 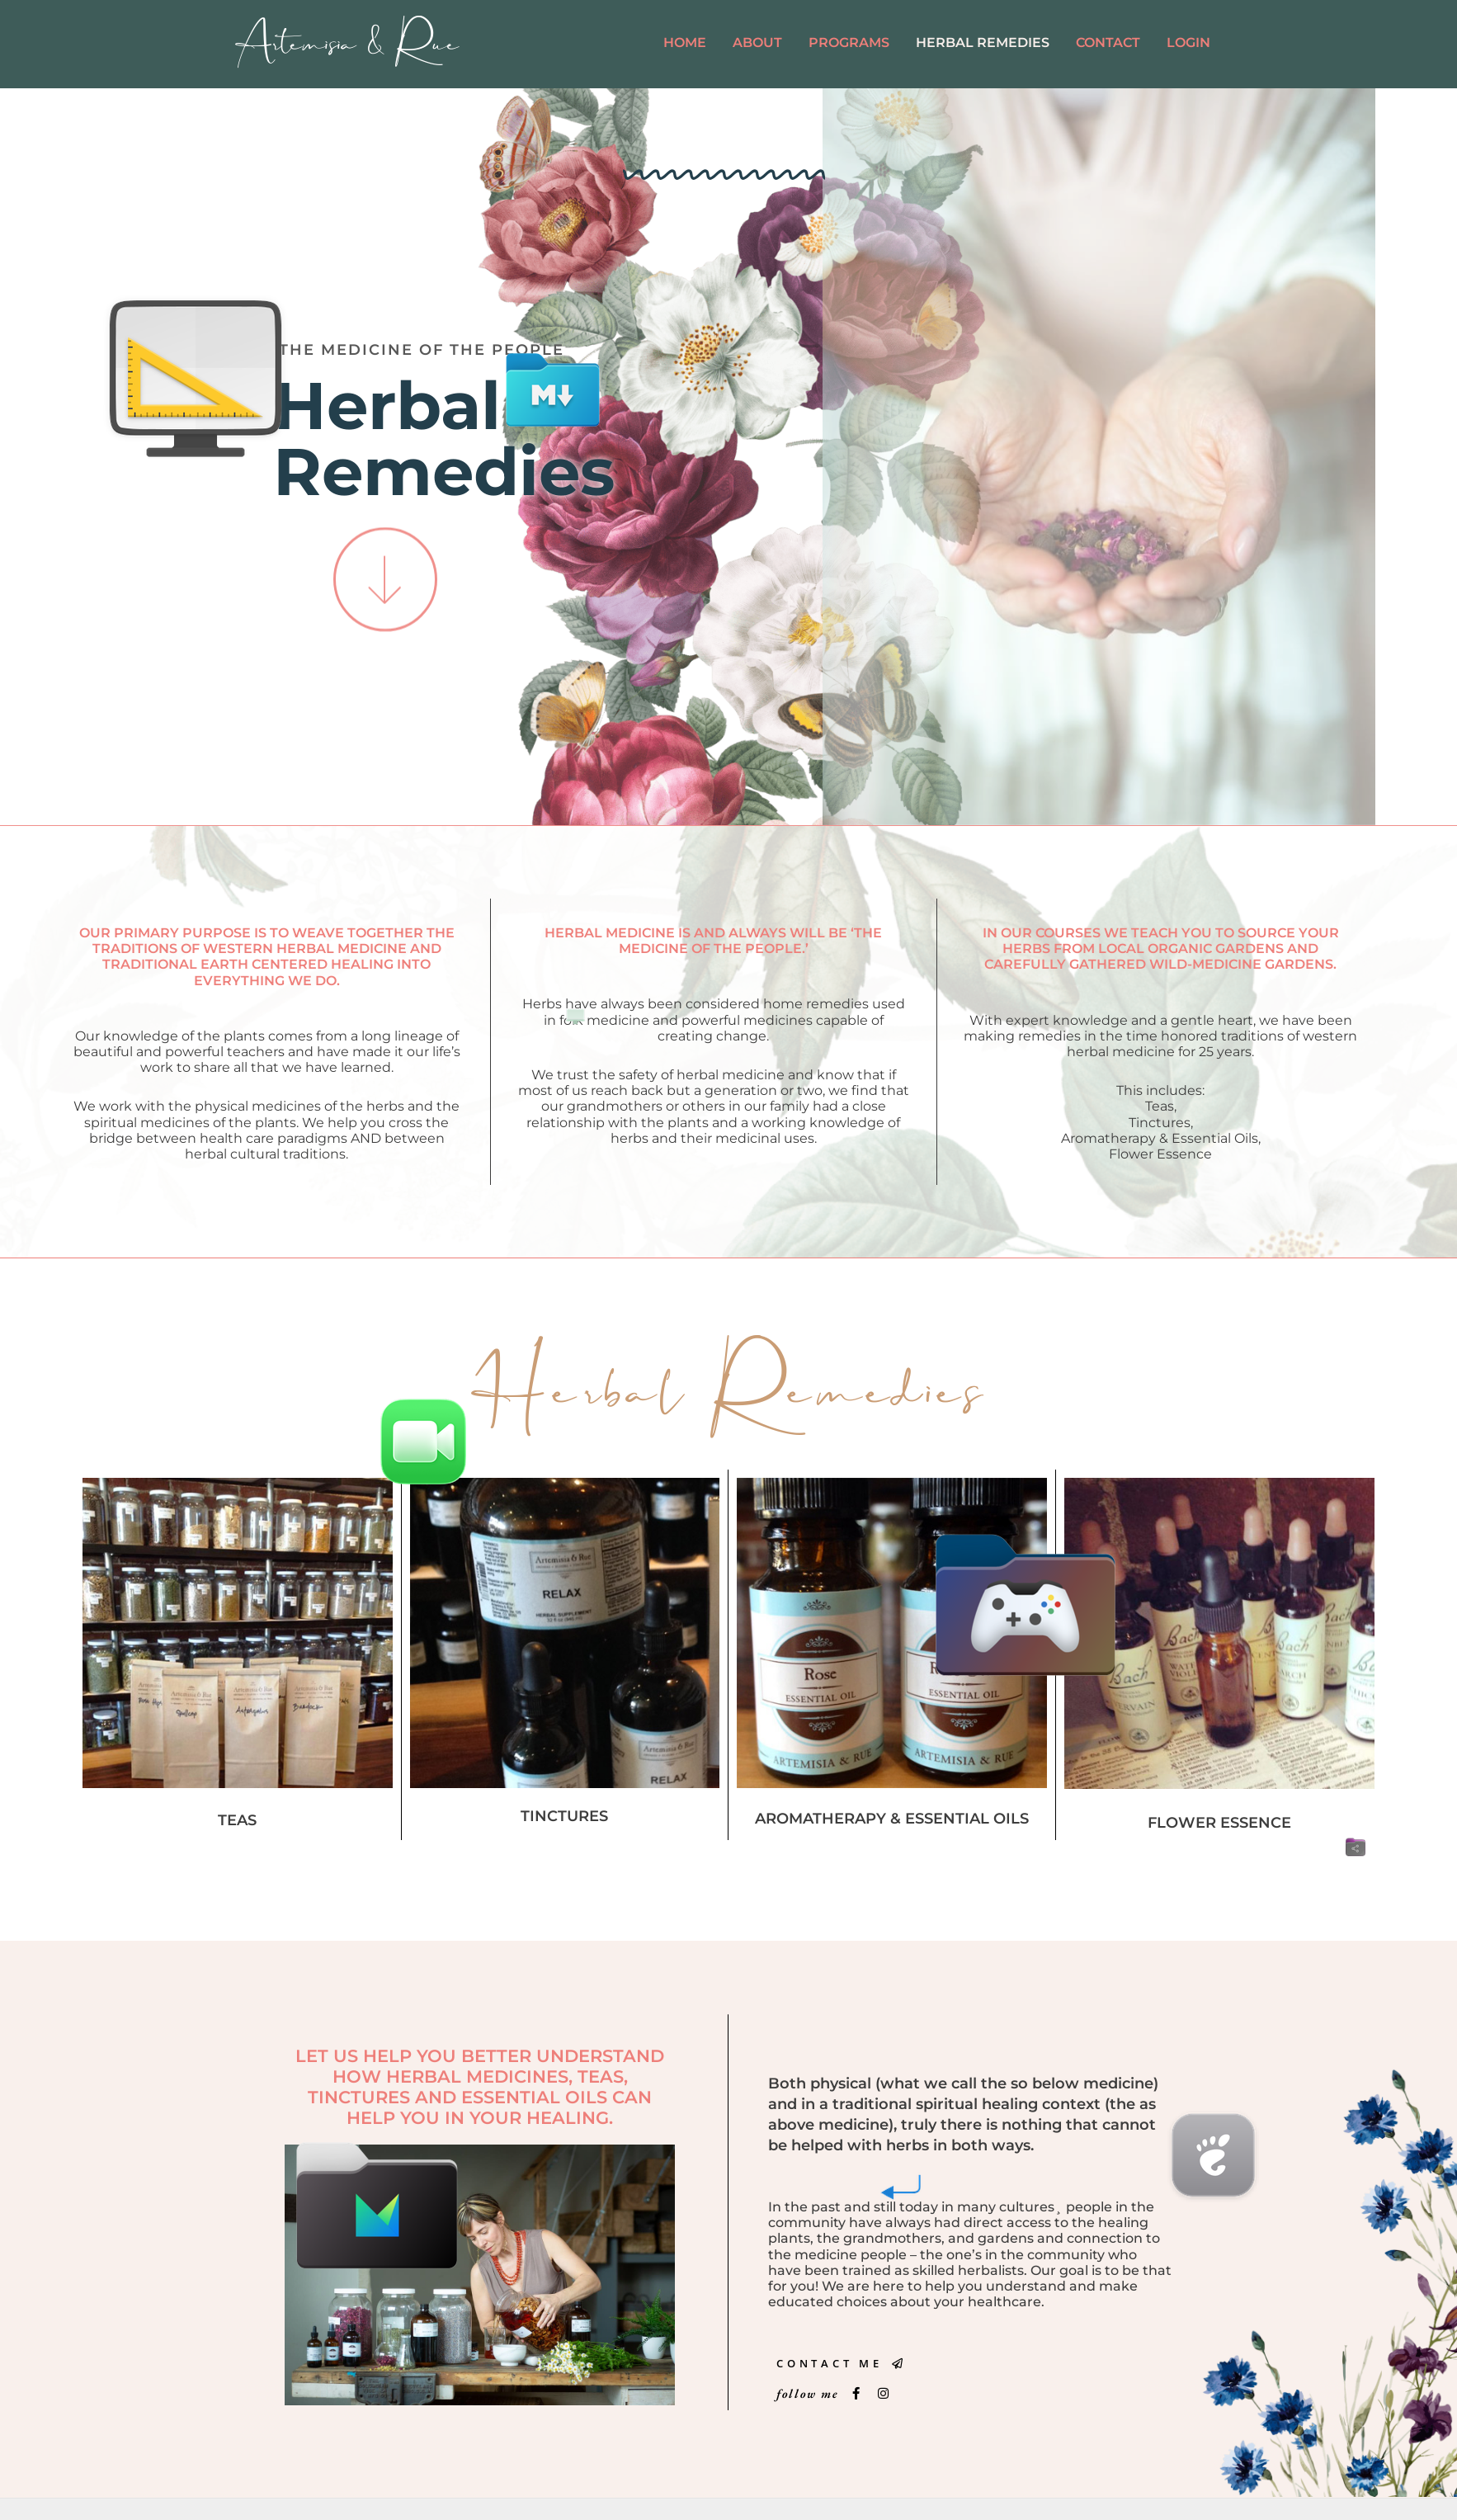 What do you see at coordinates (552, 392) in the screenshot?
I see `folder containing markdown files` at bounding box center [552, 392].